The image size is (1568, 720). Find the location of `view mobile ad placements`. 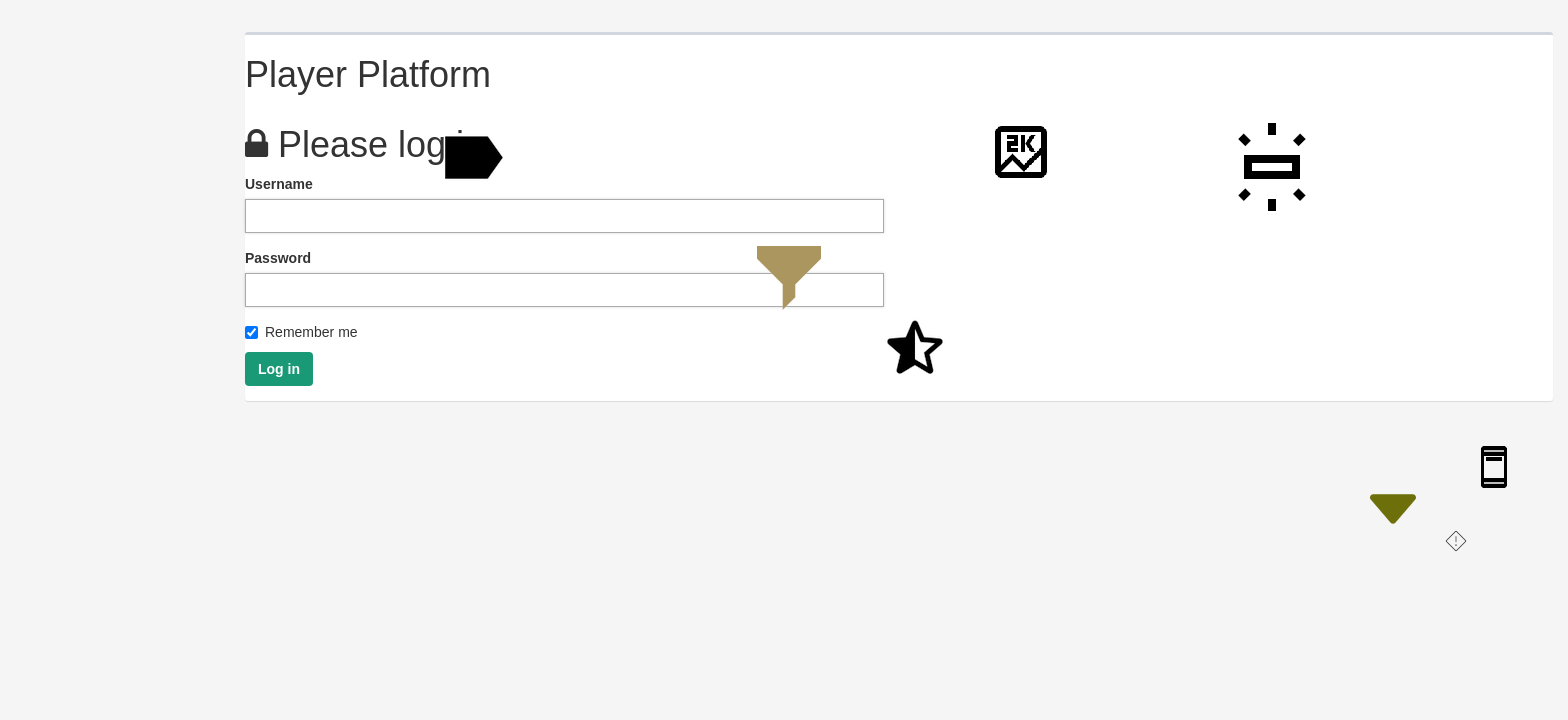

view mobile ad placements is located at coordinates (1494, 467).